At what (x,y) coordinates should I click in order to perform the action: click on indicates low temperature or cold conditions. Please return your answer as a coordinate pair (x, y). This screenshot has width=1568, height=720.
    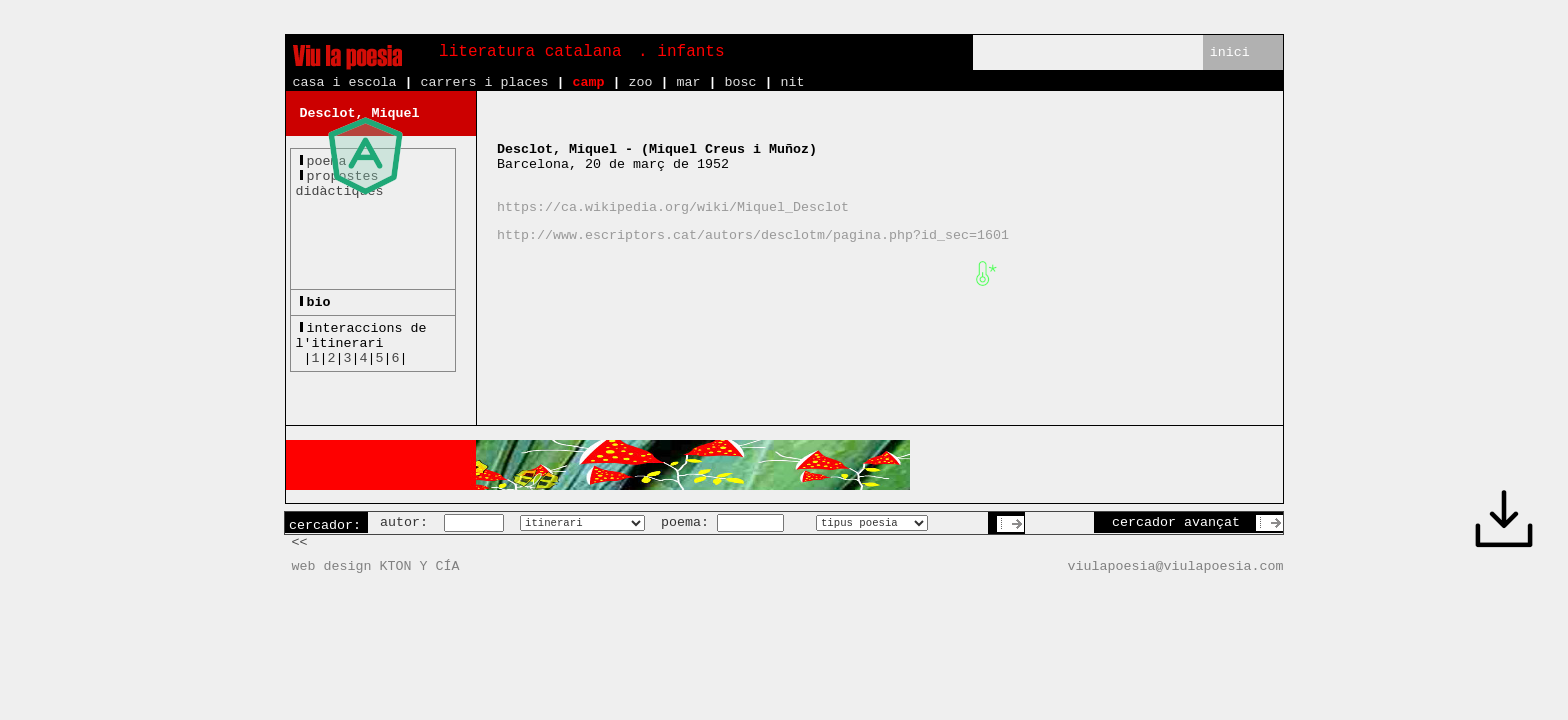
    Looking at the image, I should click on (983, 273).